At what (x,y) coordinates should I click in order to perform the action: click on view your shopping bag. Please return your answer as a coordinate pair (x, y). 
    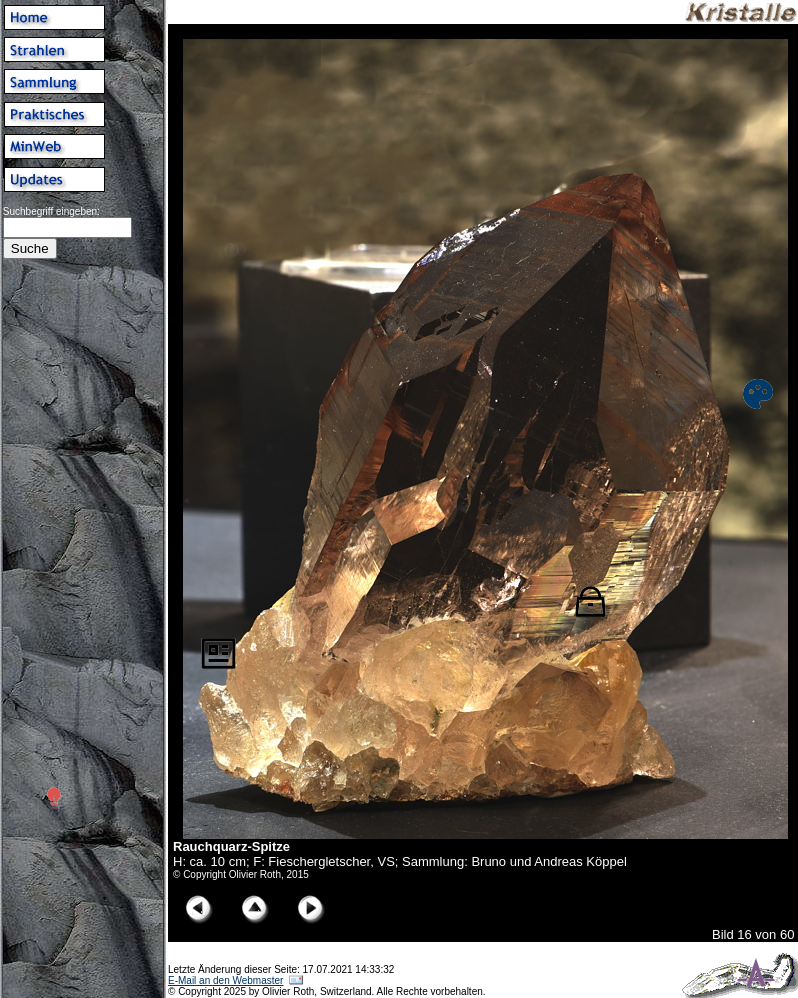
    Looking at the image, I should click on (590, 601).